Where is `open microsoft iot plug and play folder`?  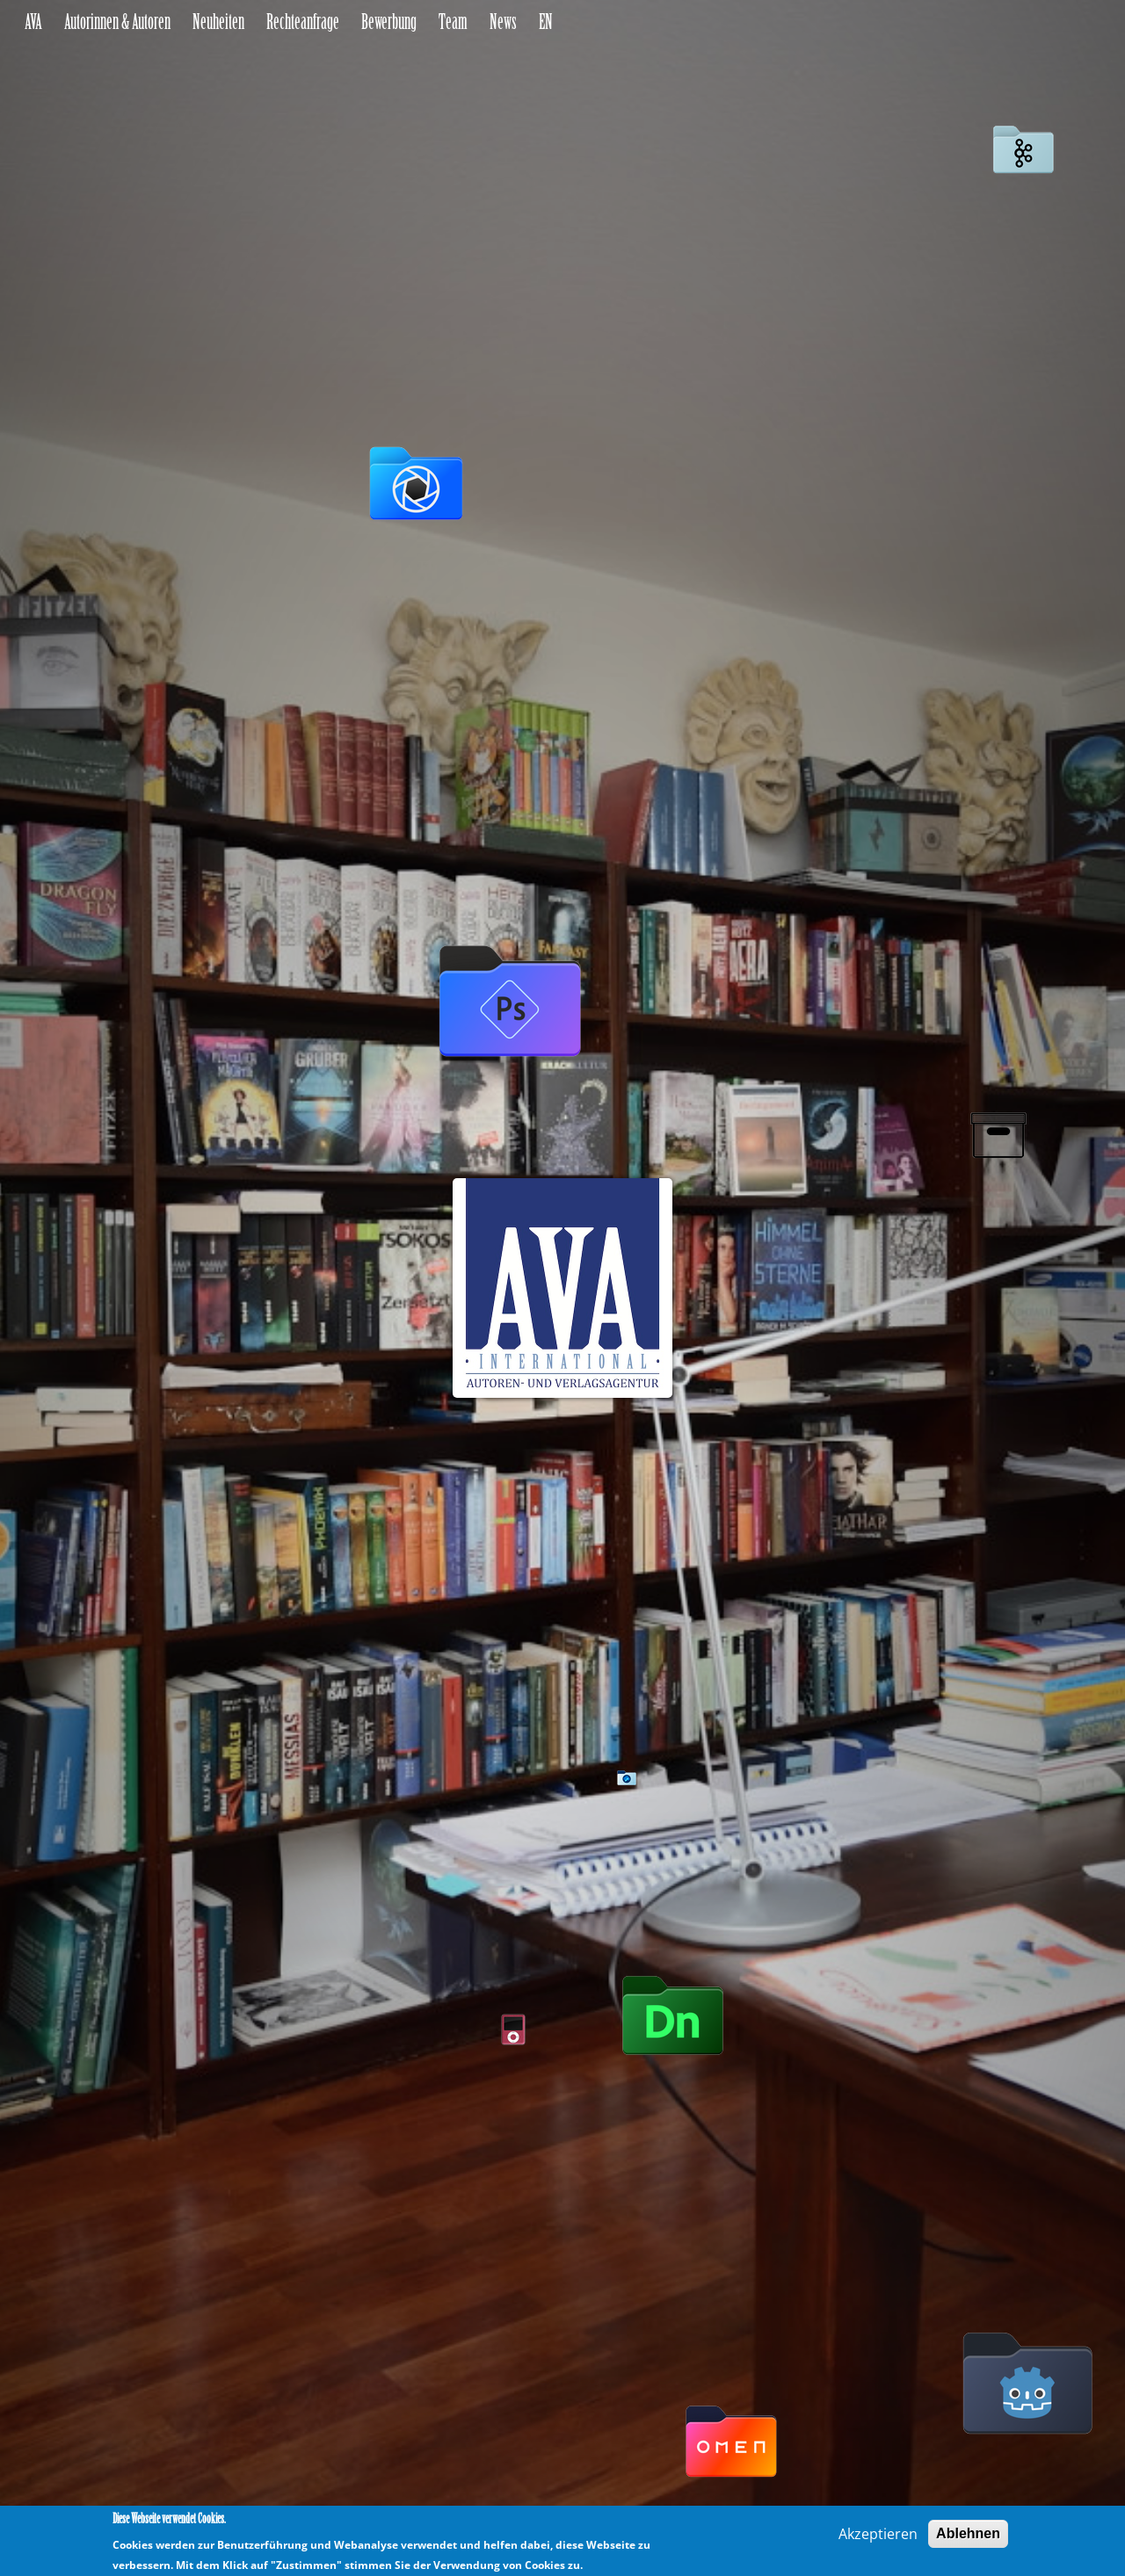 open microsoft iot plug and play folder is located at coordinates (627, 1778).